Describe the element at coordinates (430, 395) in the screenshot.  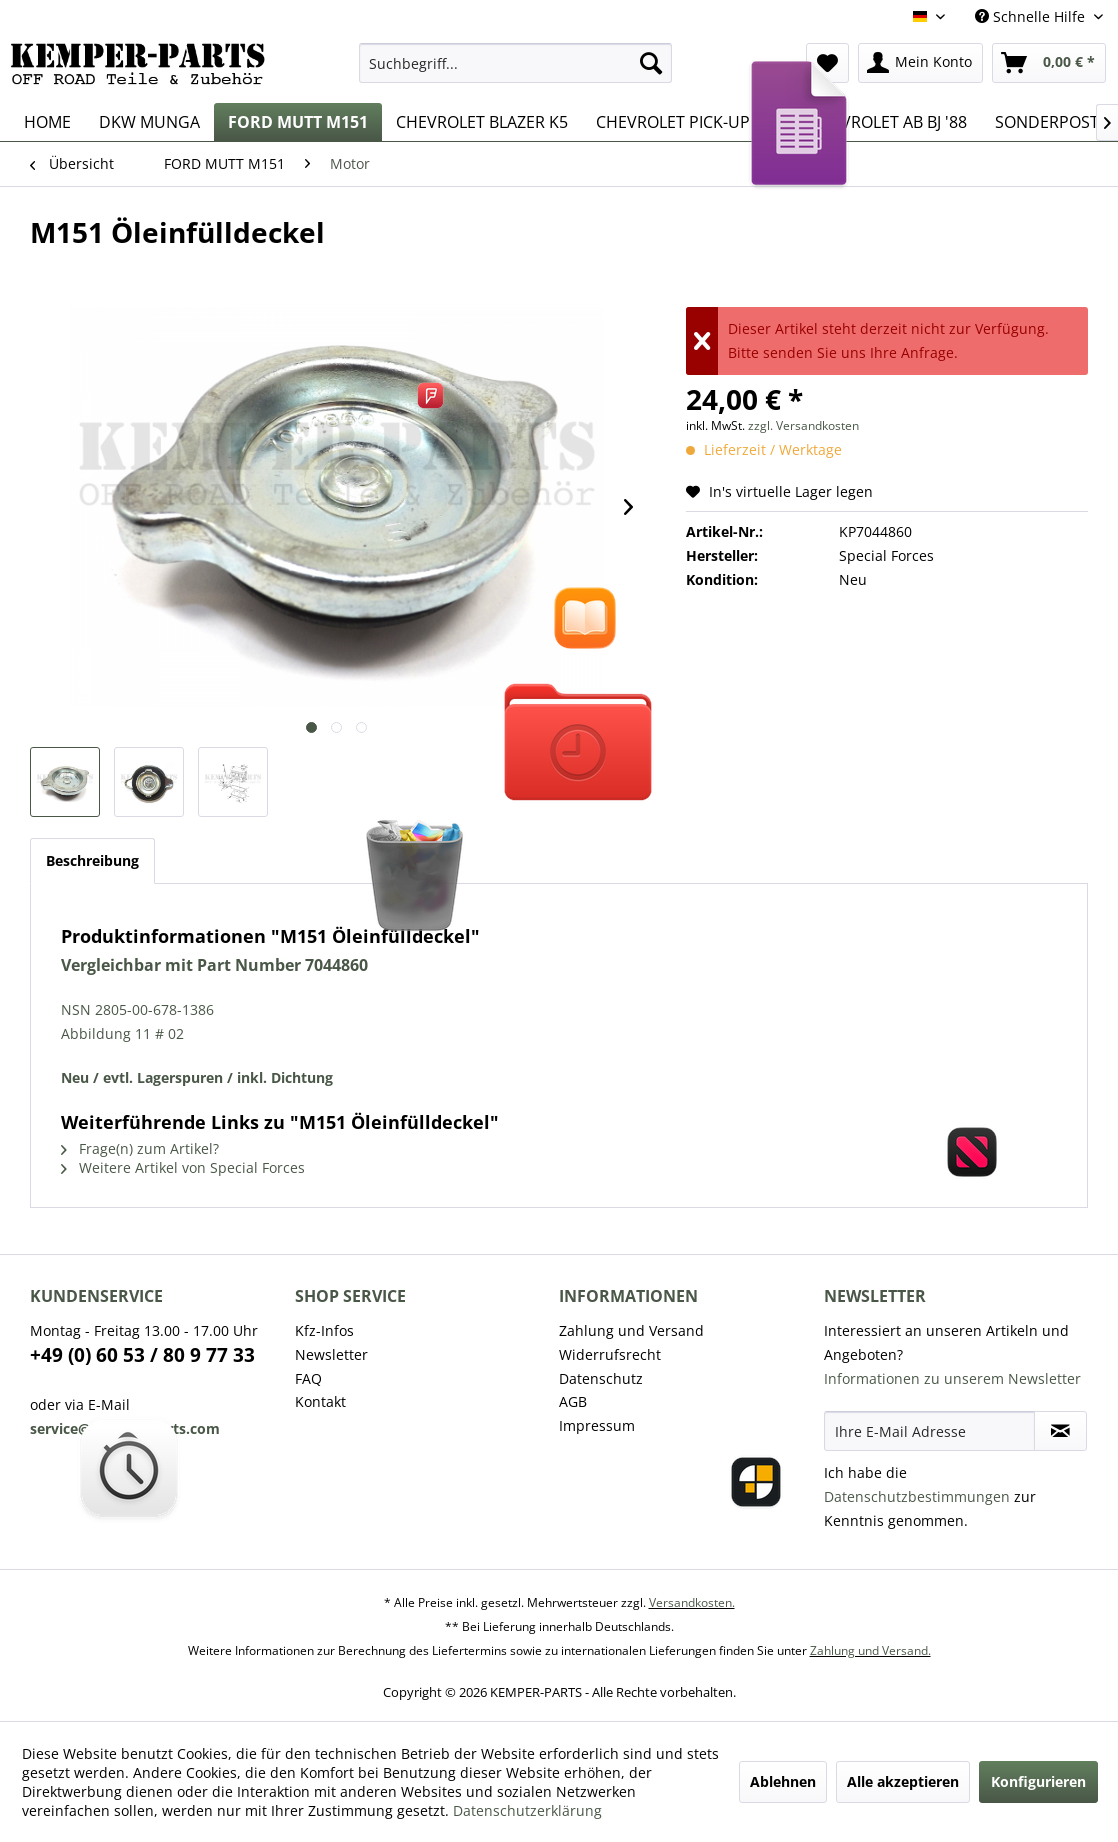
I see `open the Foursquare app` at that location.